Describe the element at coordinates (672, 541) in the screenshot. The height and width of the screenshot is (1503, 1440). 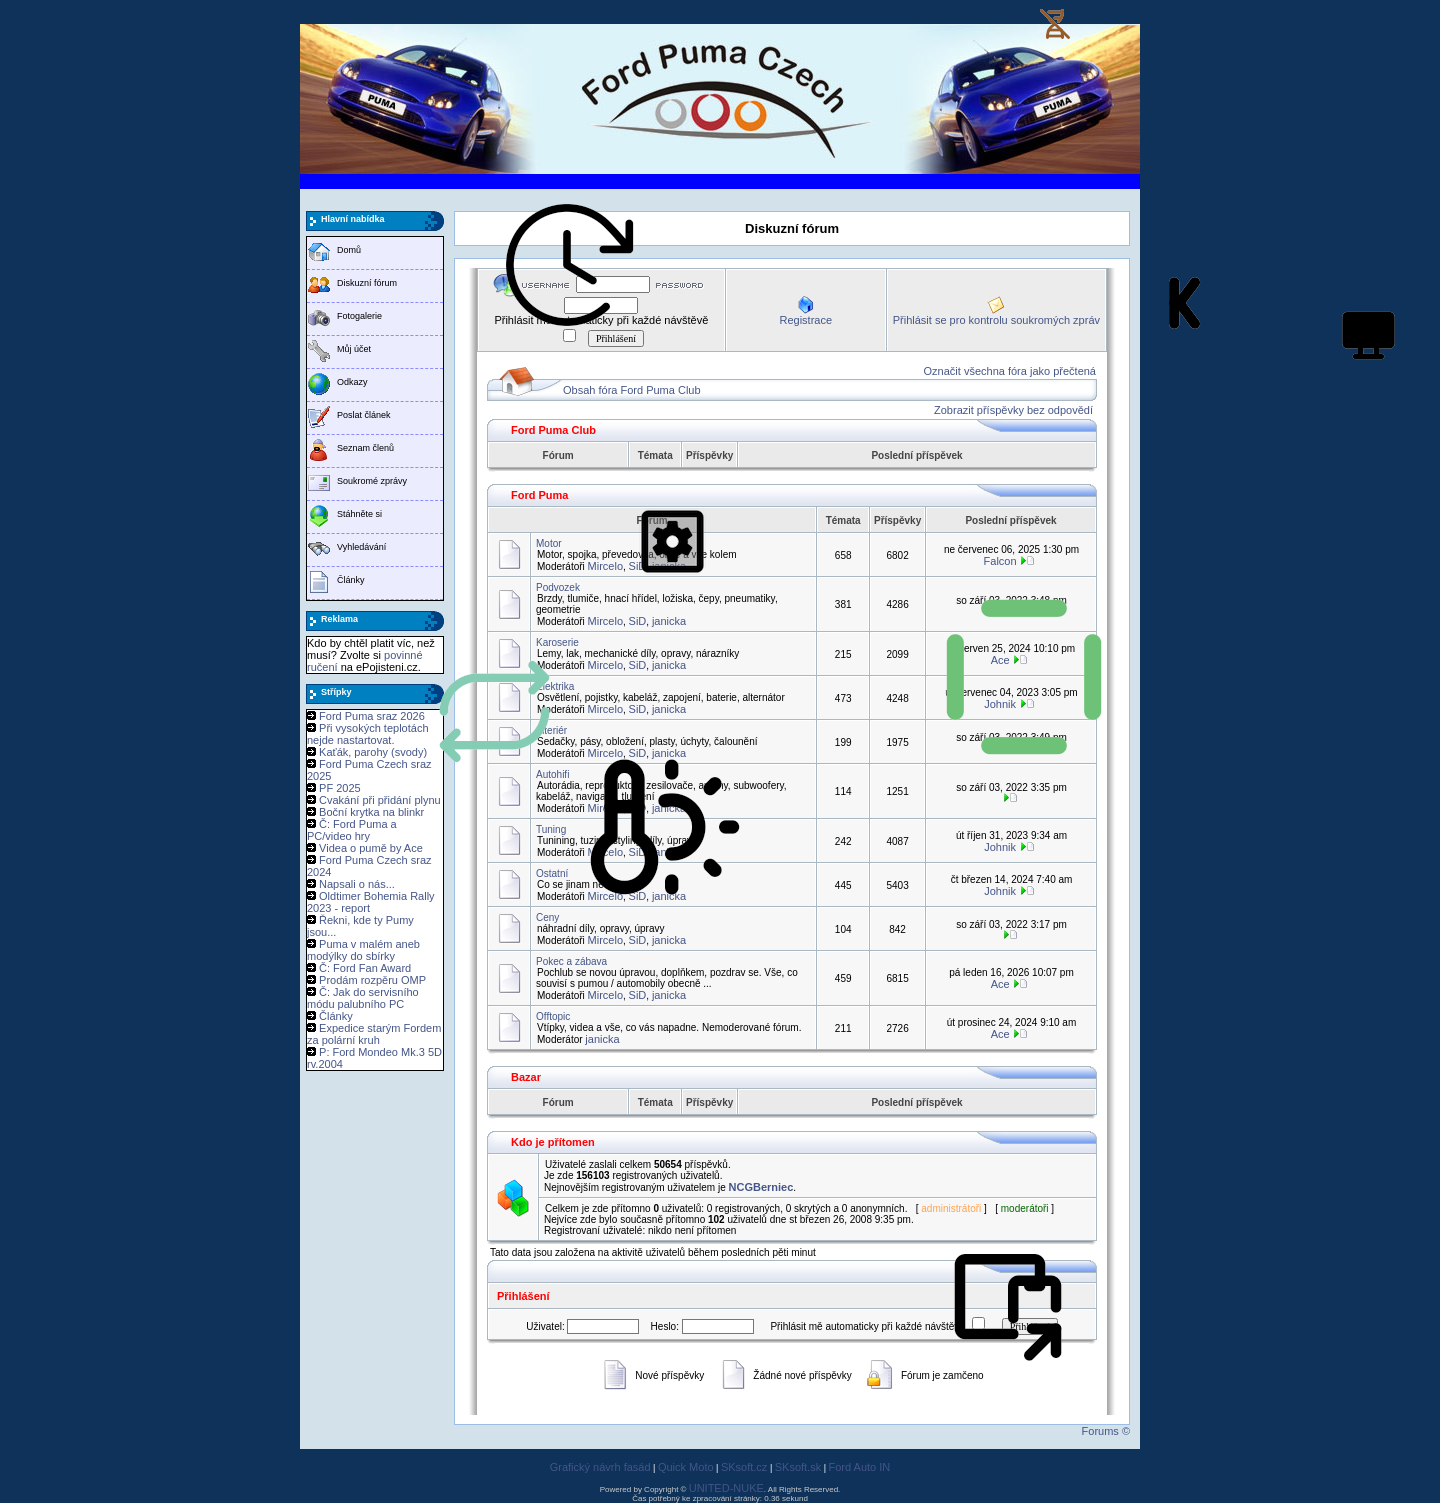
I see `access application settings` at that location.